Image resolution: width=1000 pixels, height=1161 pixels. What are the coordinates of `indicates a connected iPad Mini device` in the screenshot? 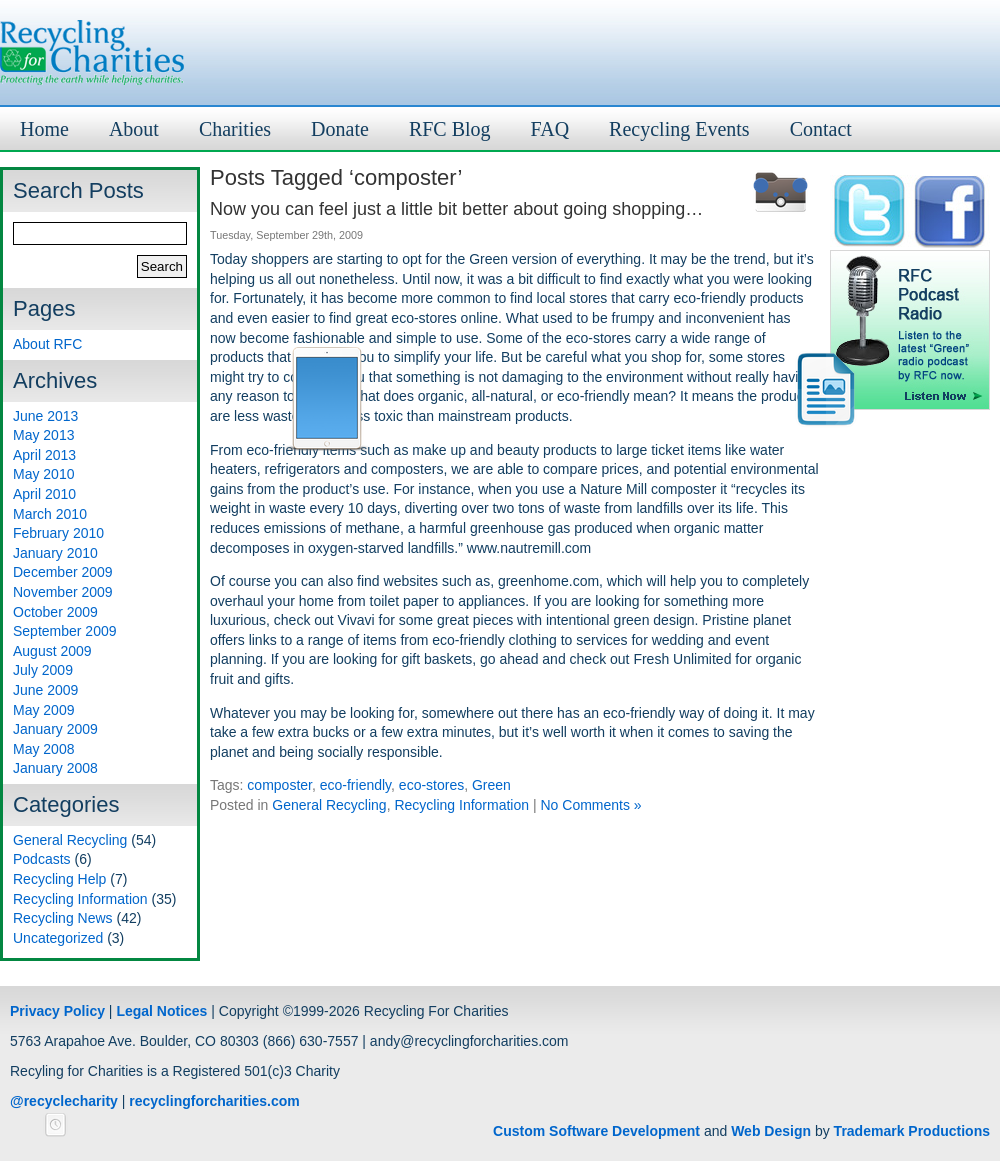 It's located at (327, 389).